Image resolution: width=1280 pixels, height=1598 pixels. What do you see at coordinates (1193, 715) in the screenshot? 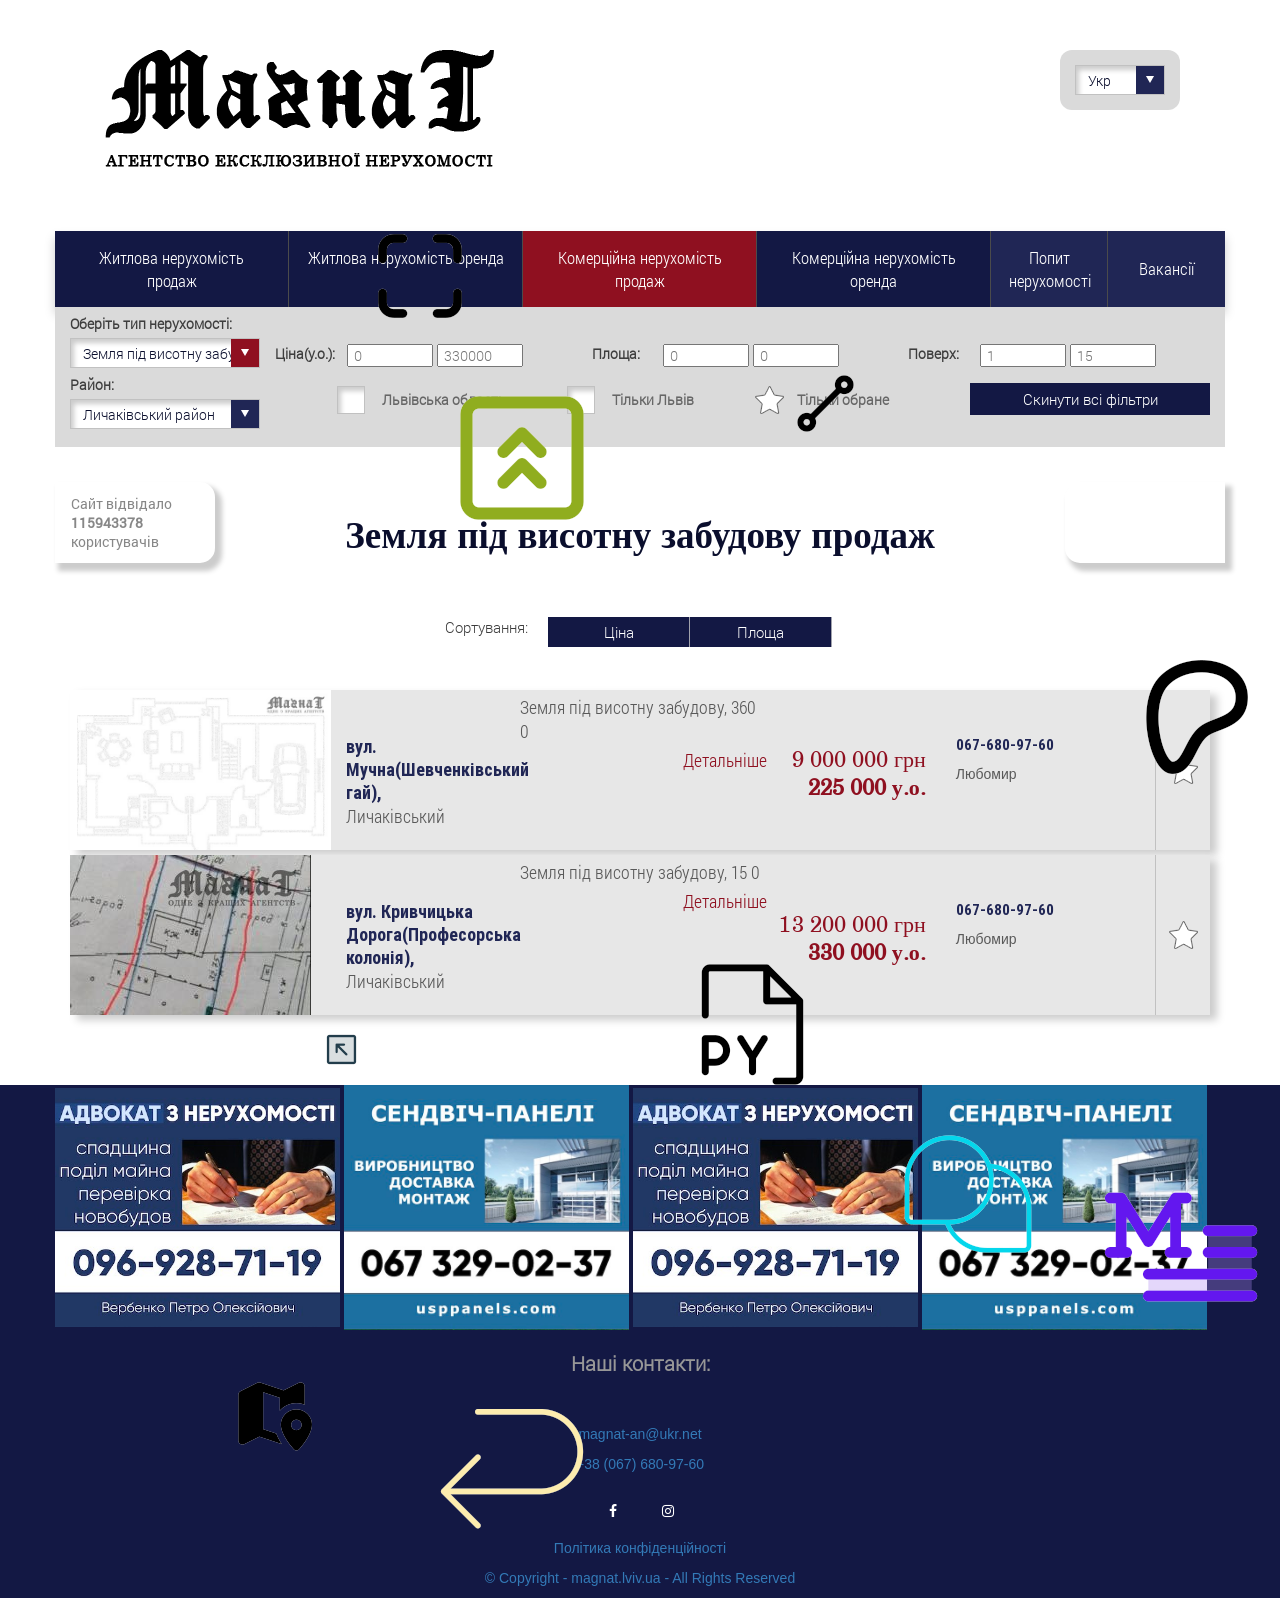
I see `visit creator's patreon page` at bounding box center [1193, 715].